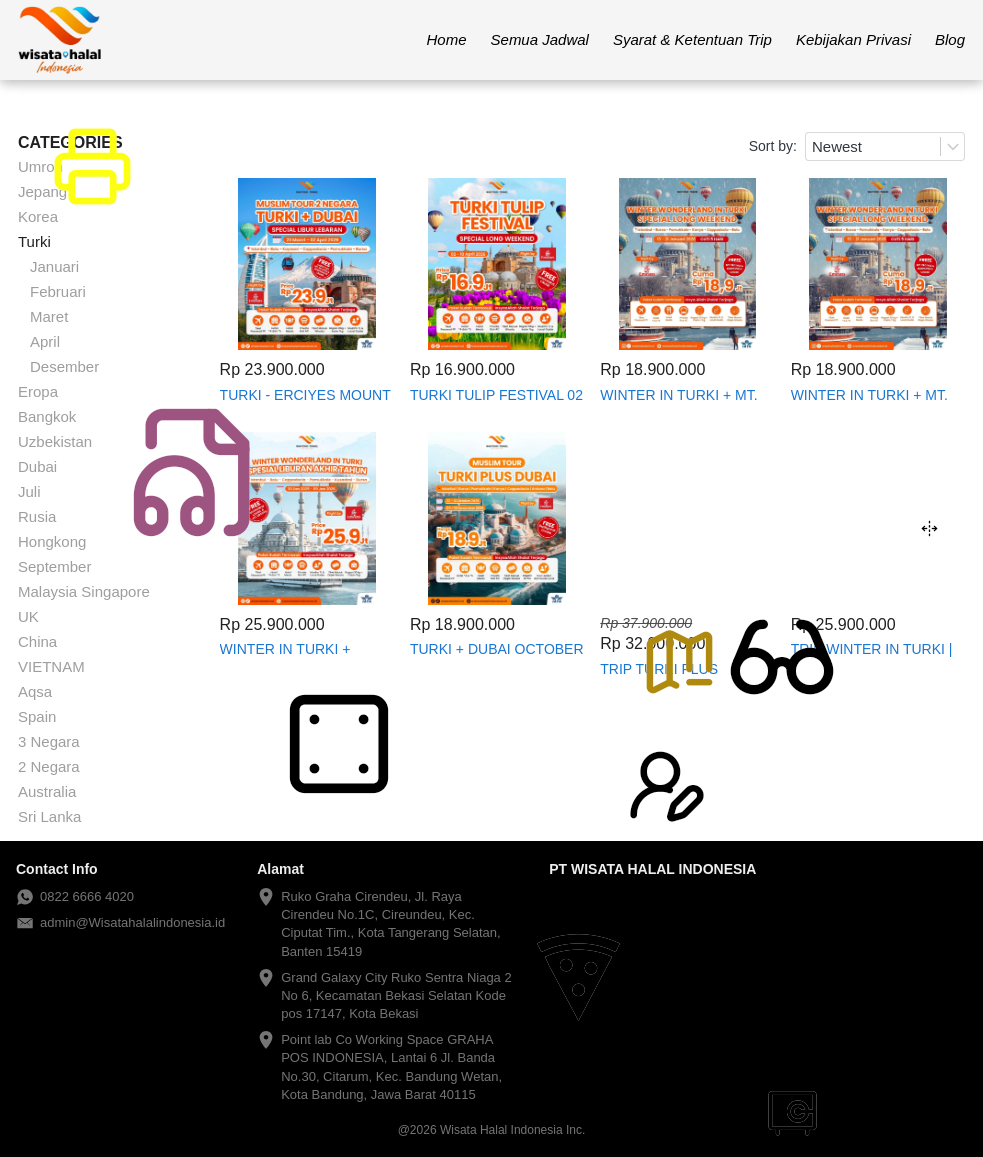 The height and width of the screenshot is (1157, 983). I want to click on open inspection panel or diagnostic view, so click(339, 744).